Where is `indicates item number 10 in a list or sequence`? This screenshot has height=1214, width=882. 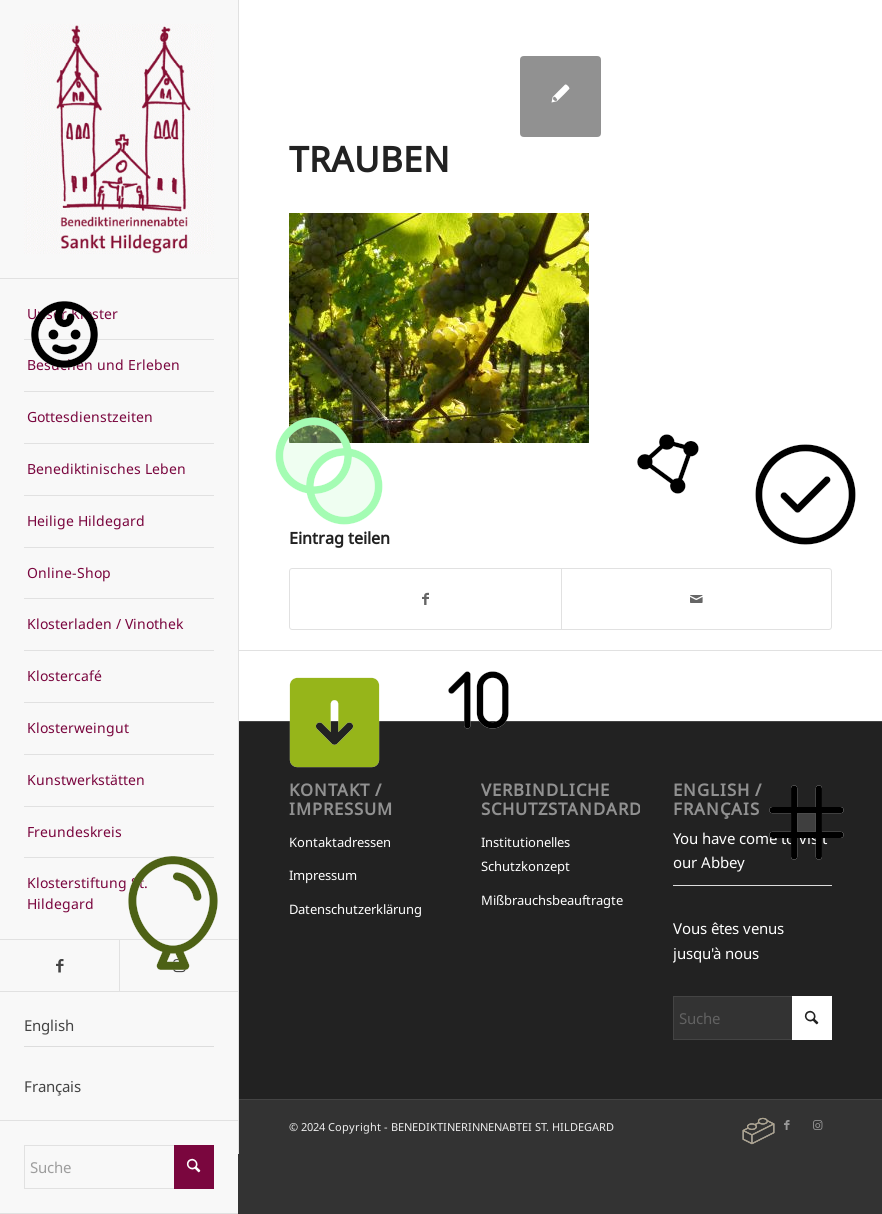
indicates item number 10 in a list or sequence is located at coordinates (480, 700).